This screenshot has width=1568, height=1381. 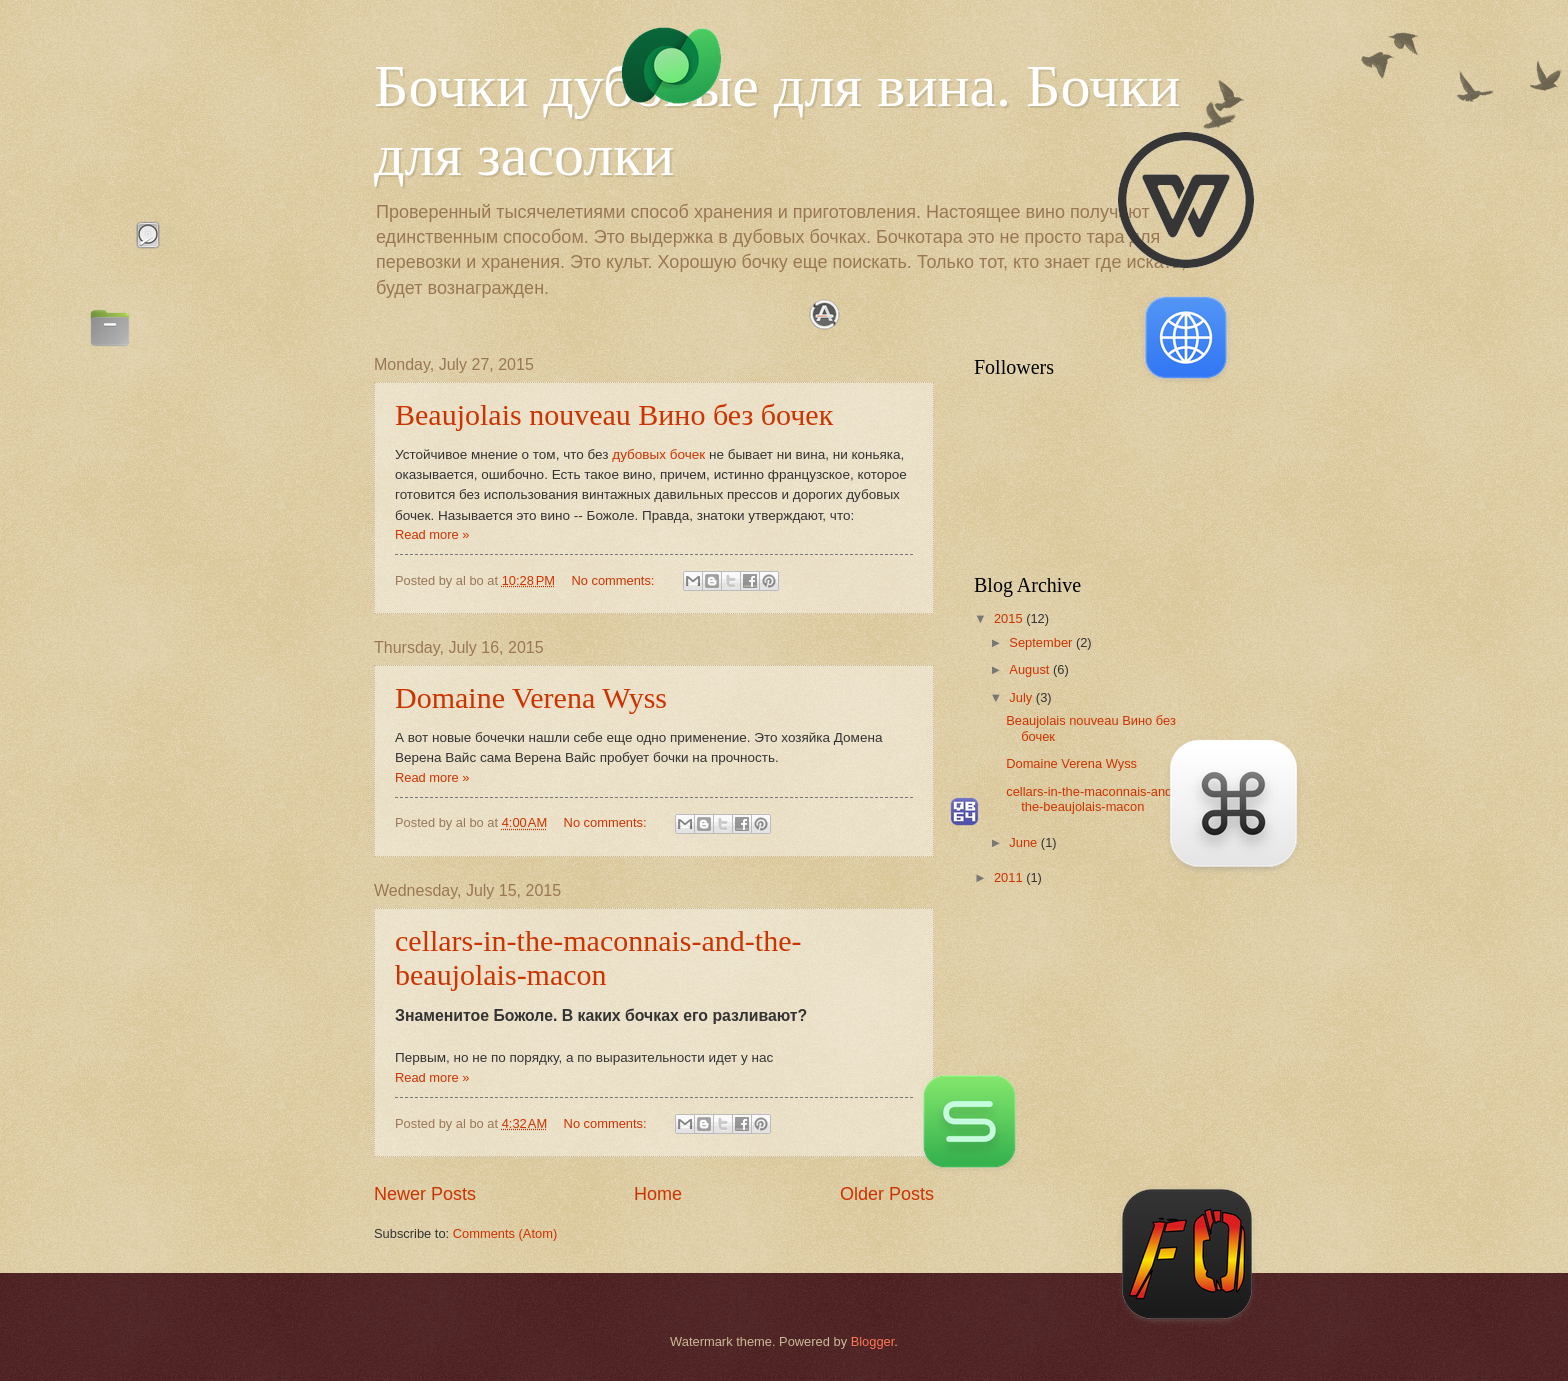 I want to click on open Microsoft Dataverse app, so click(x=671, y=65).